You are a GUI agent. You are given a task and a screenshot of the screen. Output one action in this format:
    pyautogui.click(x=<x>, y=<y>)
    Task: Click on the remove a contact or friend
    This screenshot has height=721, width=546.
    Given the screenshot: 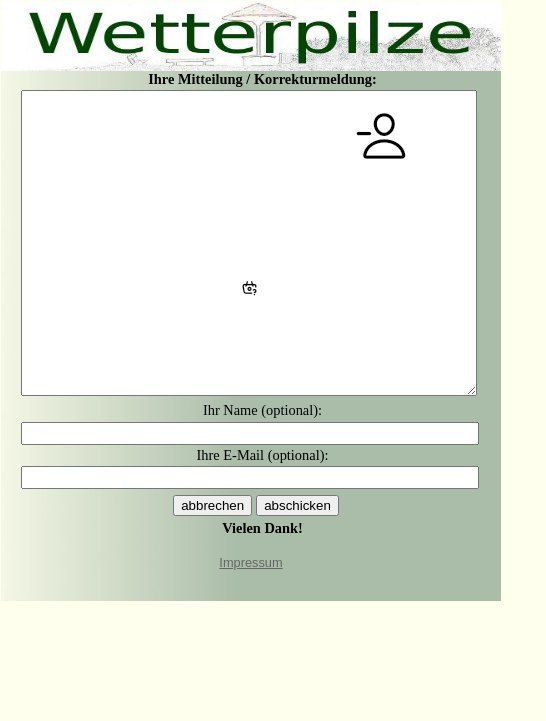 What is the action you would take?
    pyautogui.click(x=381, y=136)
    